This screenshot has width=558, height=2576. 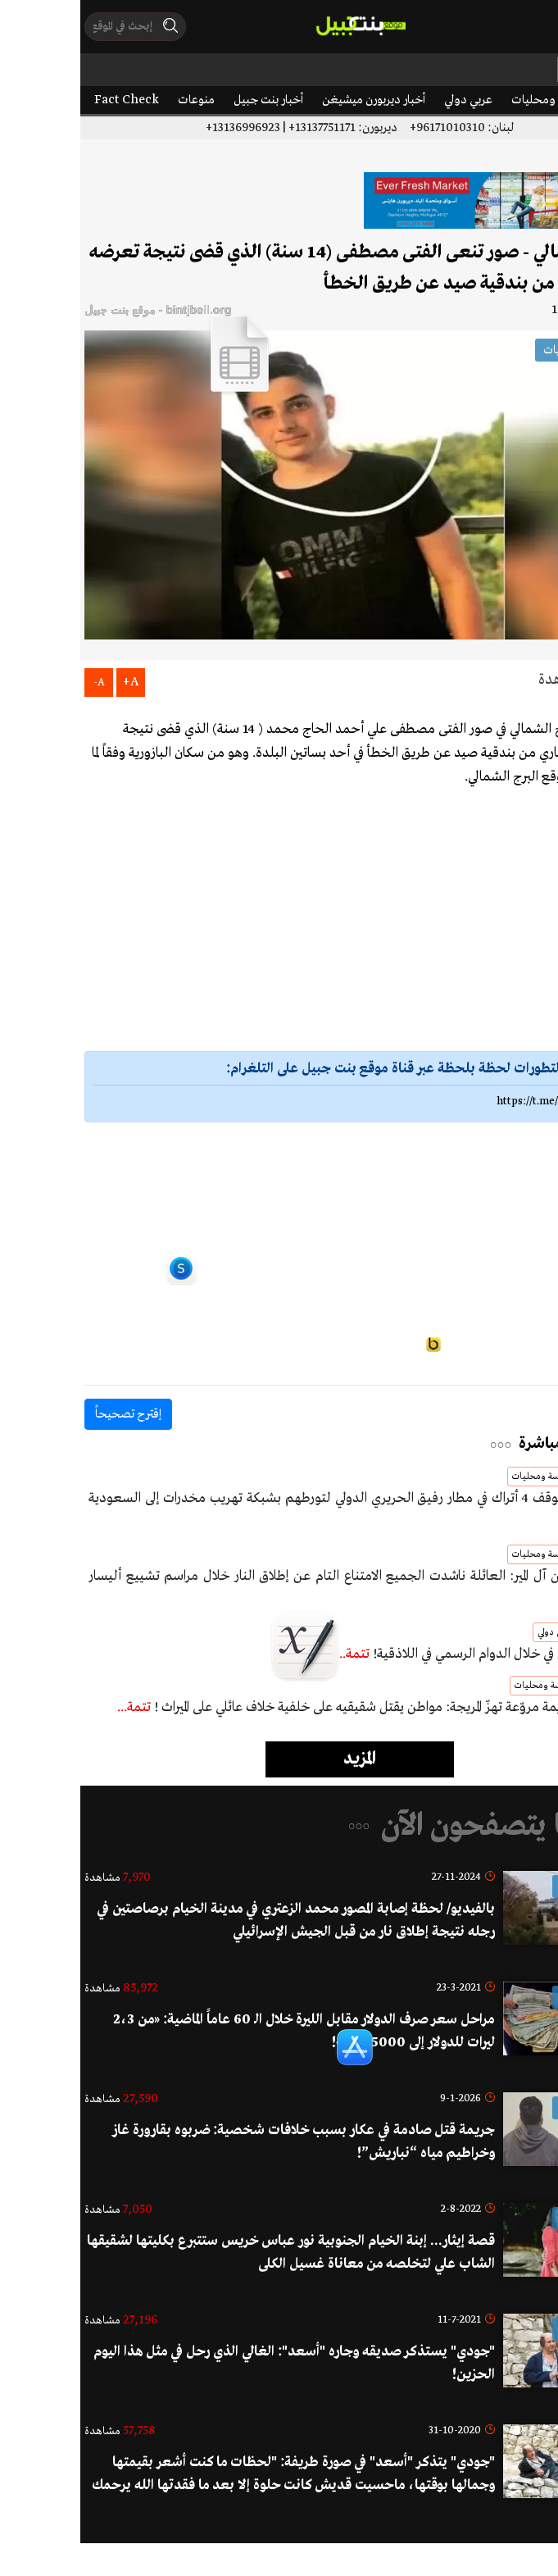 What do you see at coordinates (355, 2047) in the screenshot?
I see `open the App Store to browse and download apps` at bounding box center [355, 2047].